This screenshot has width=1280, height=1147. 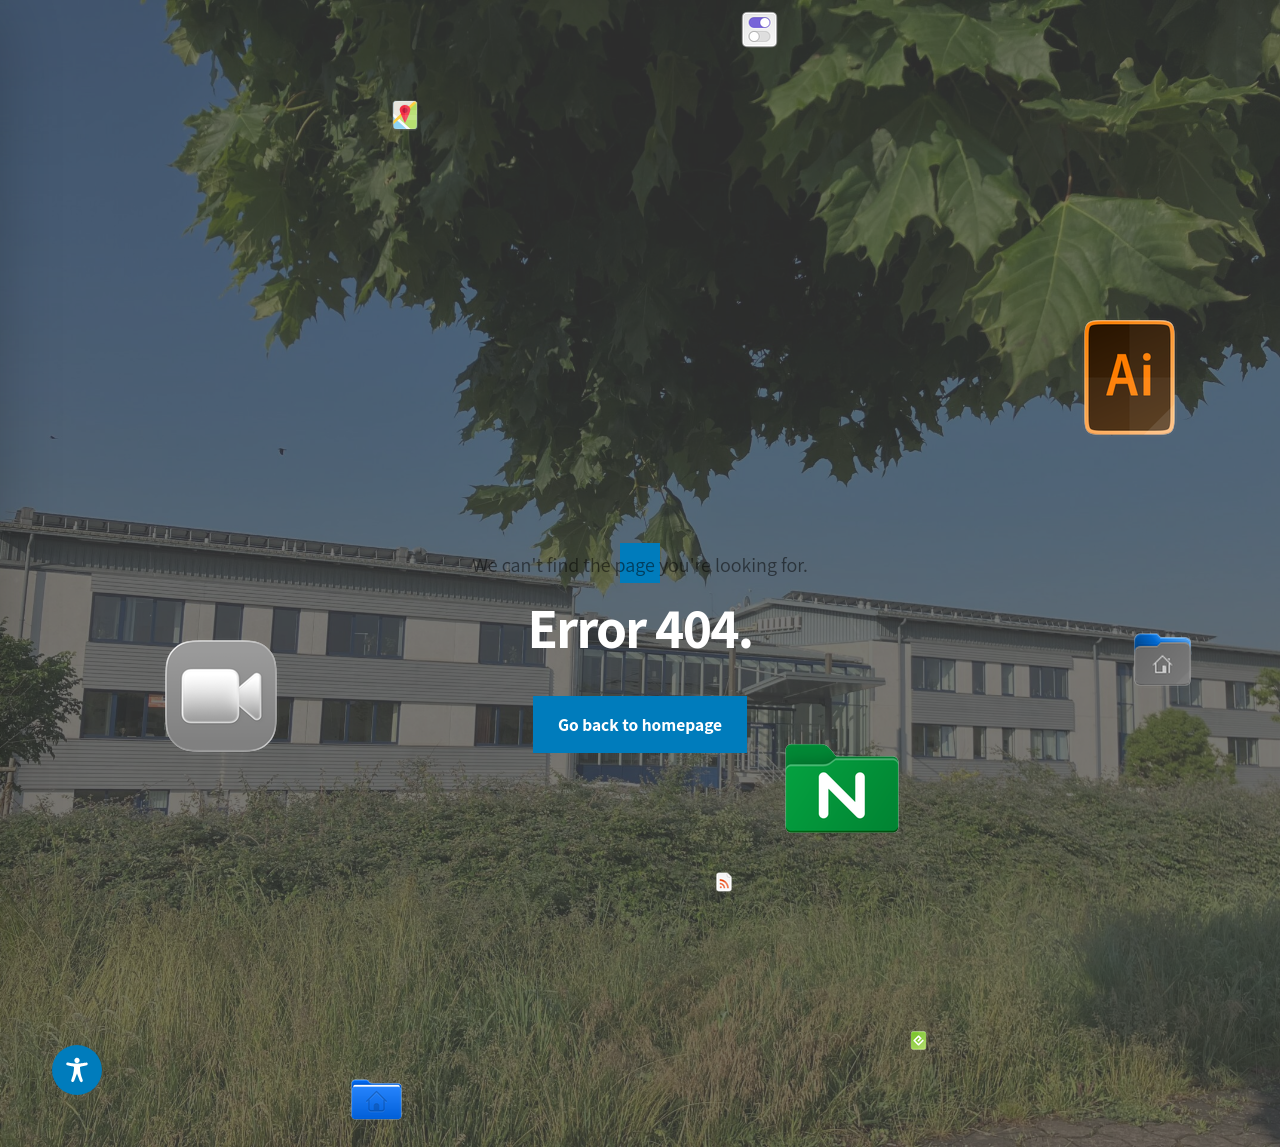 I want to click on open system settings, so click(x=759, y=29).